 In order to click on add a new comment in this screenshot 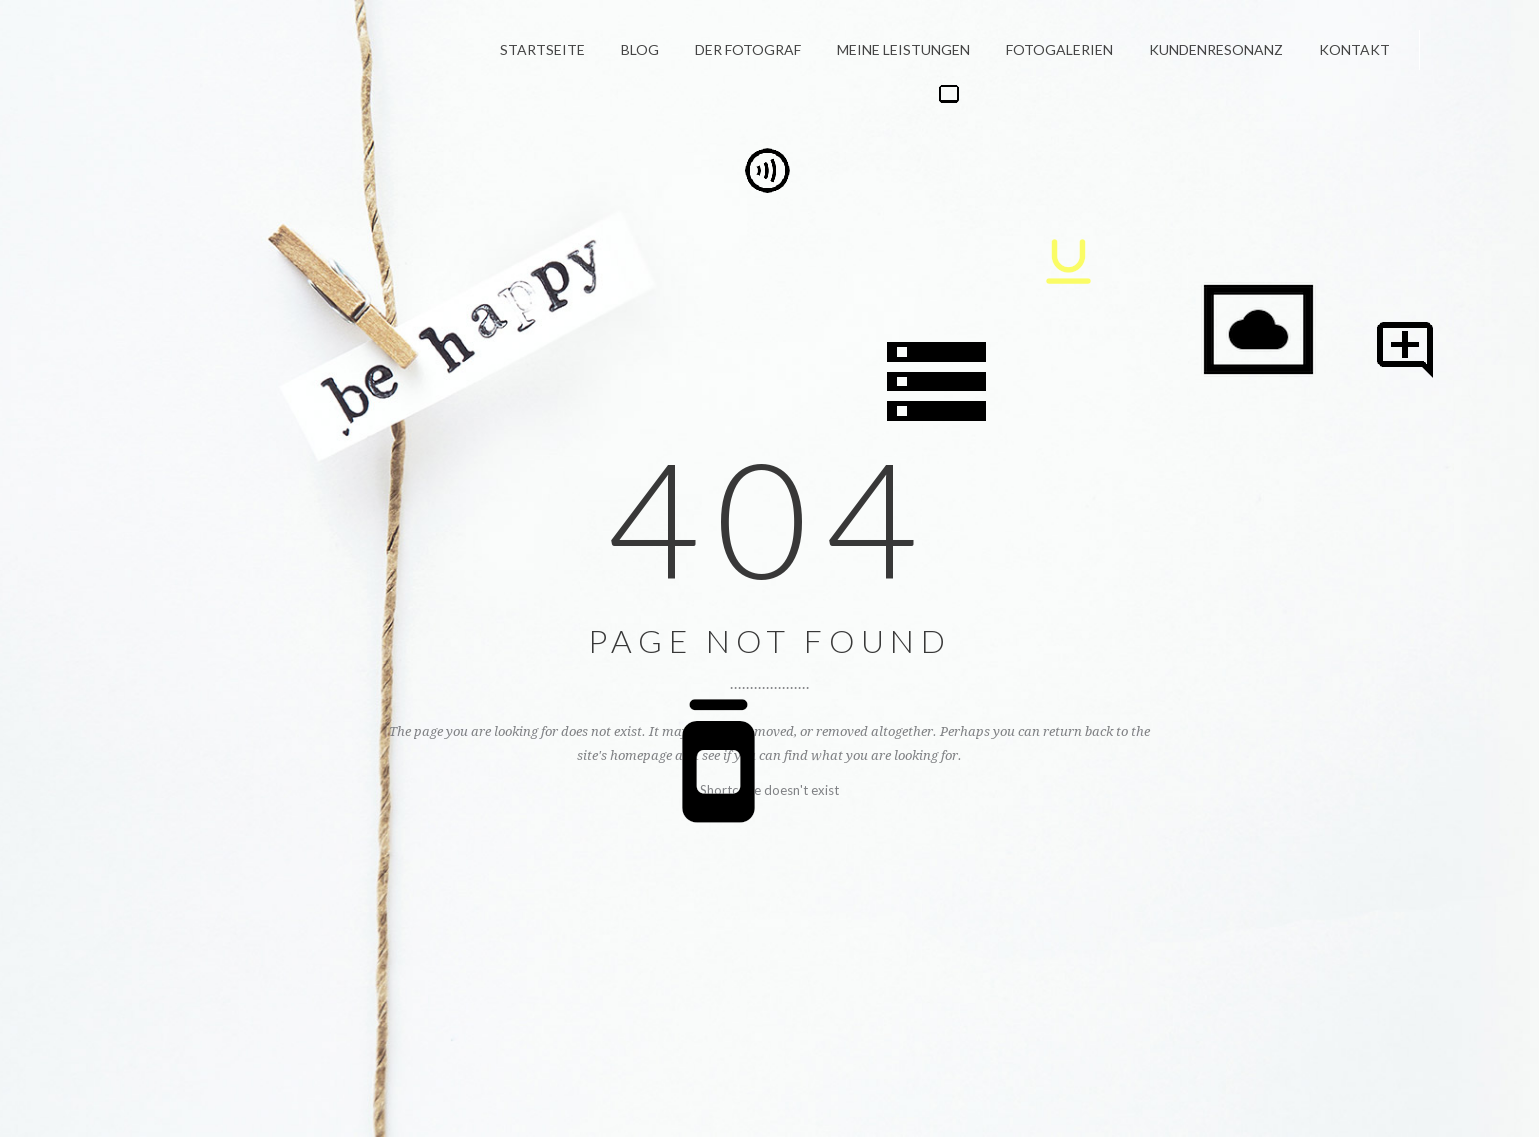, I will do `click(1405, 350)`.